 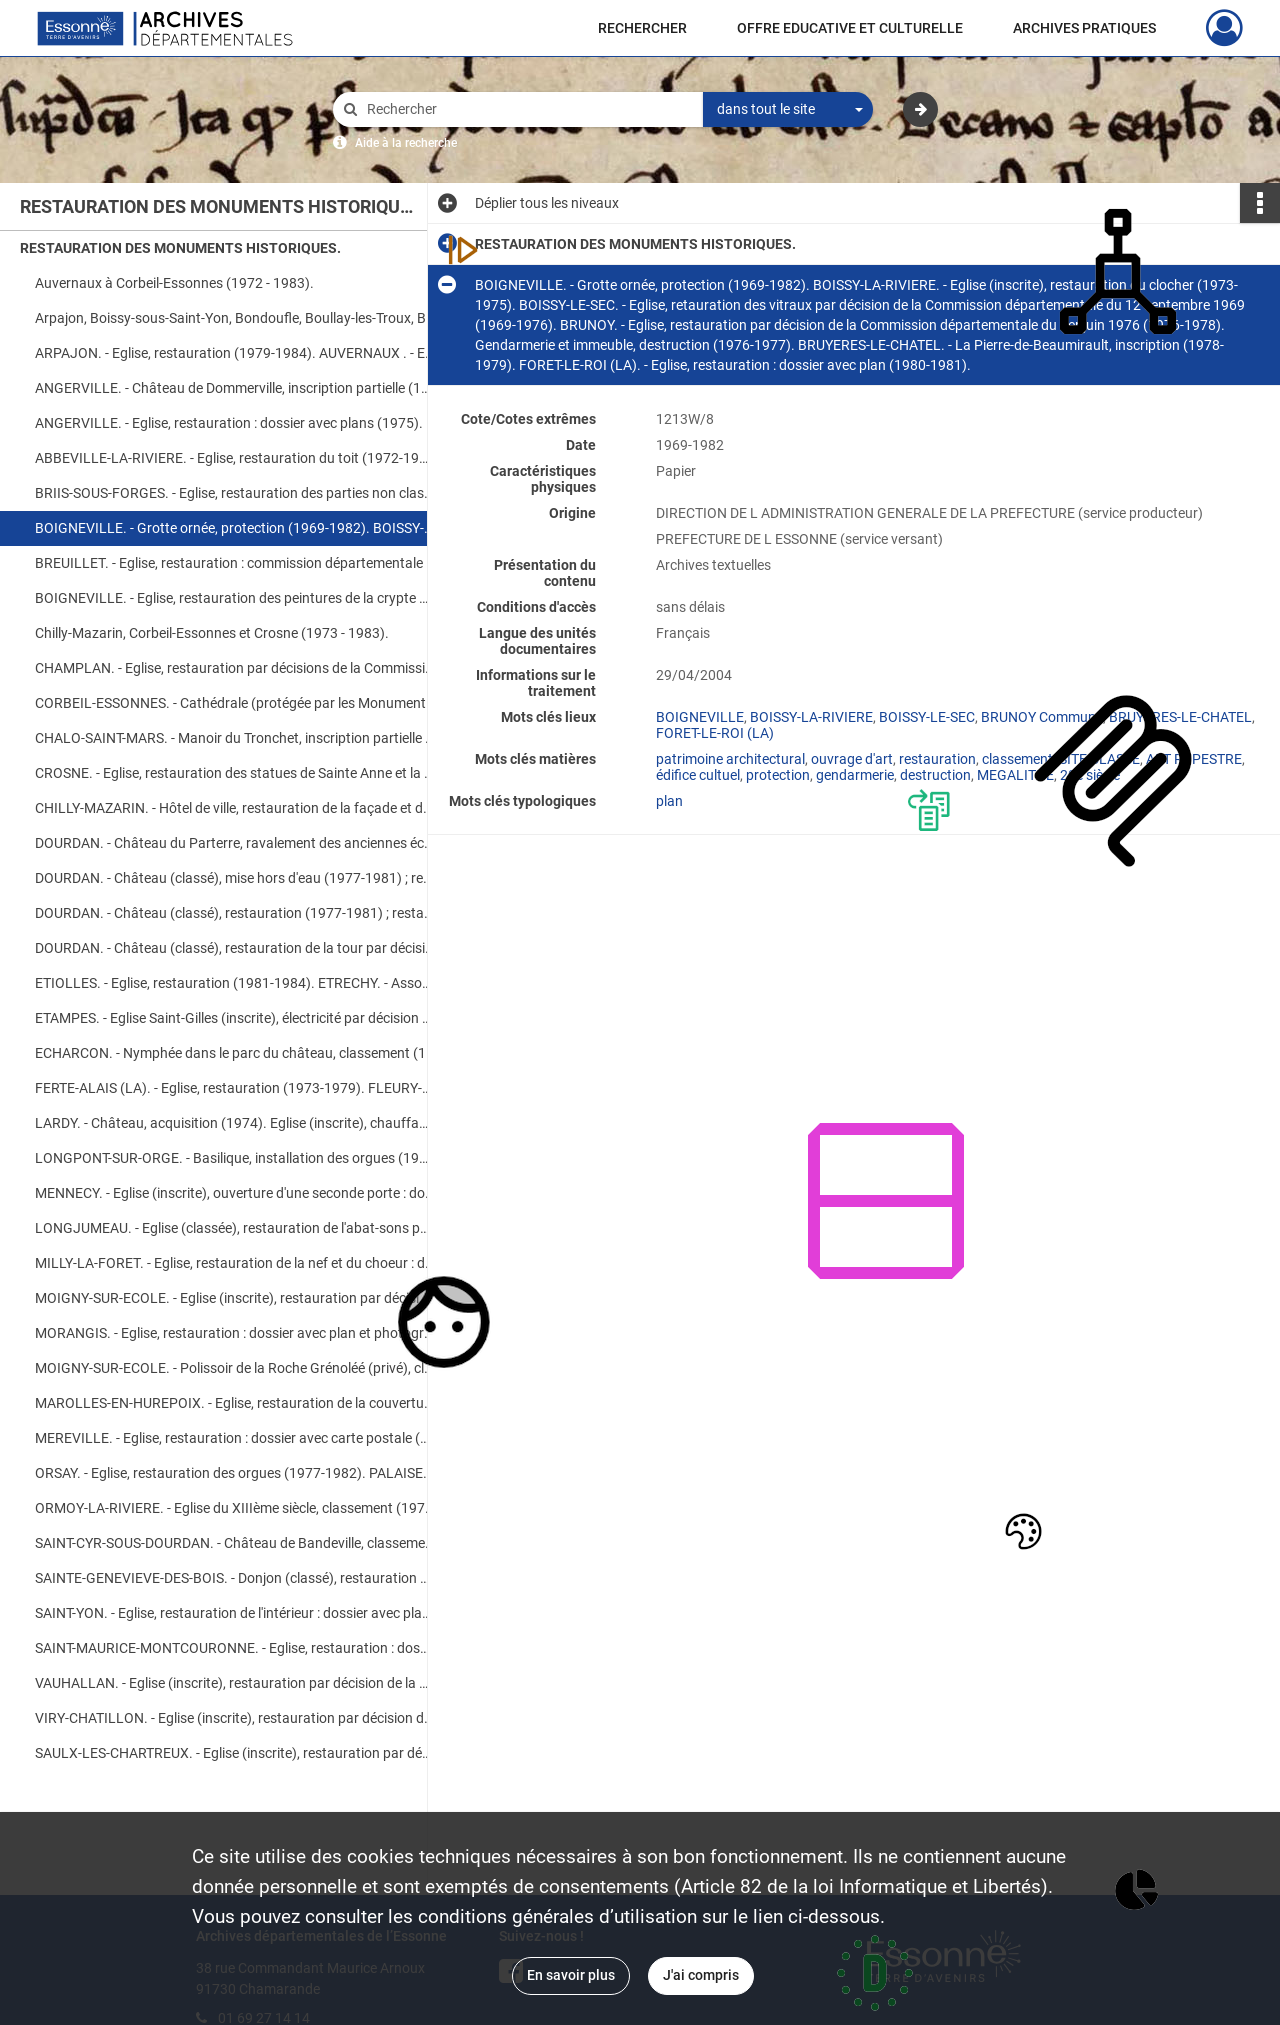 I want to click on access your profile or account, so click(x=444, y=1322).